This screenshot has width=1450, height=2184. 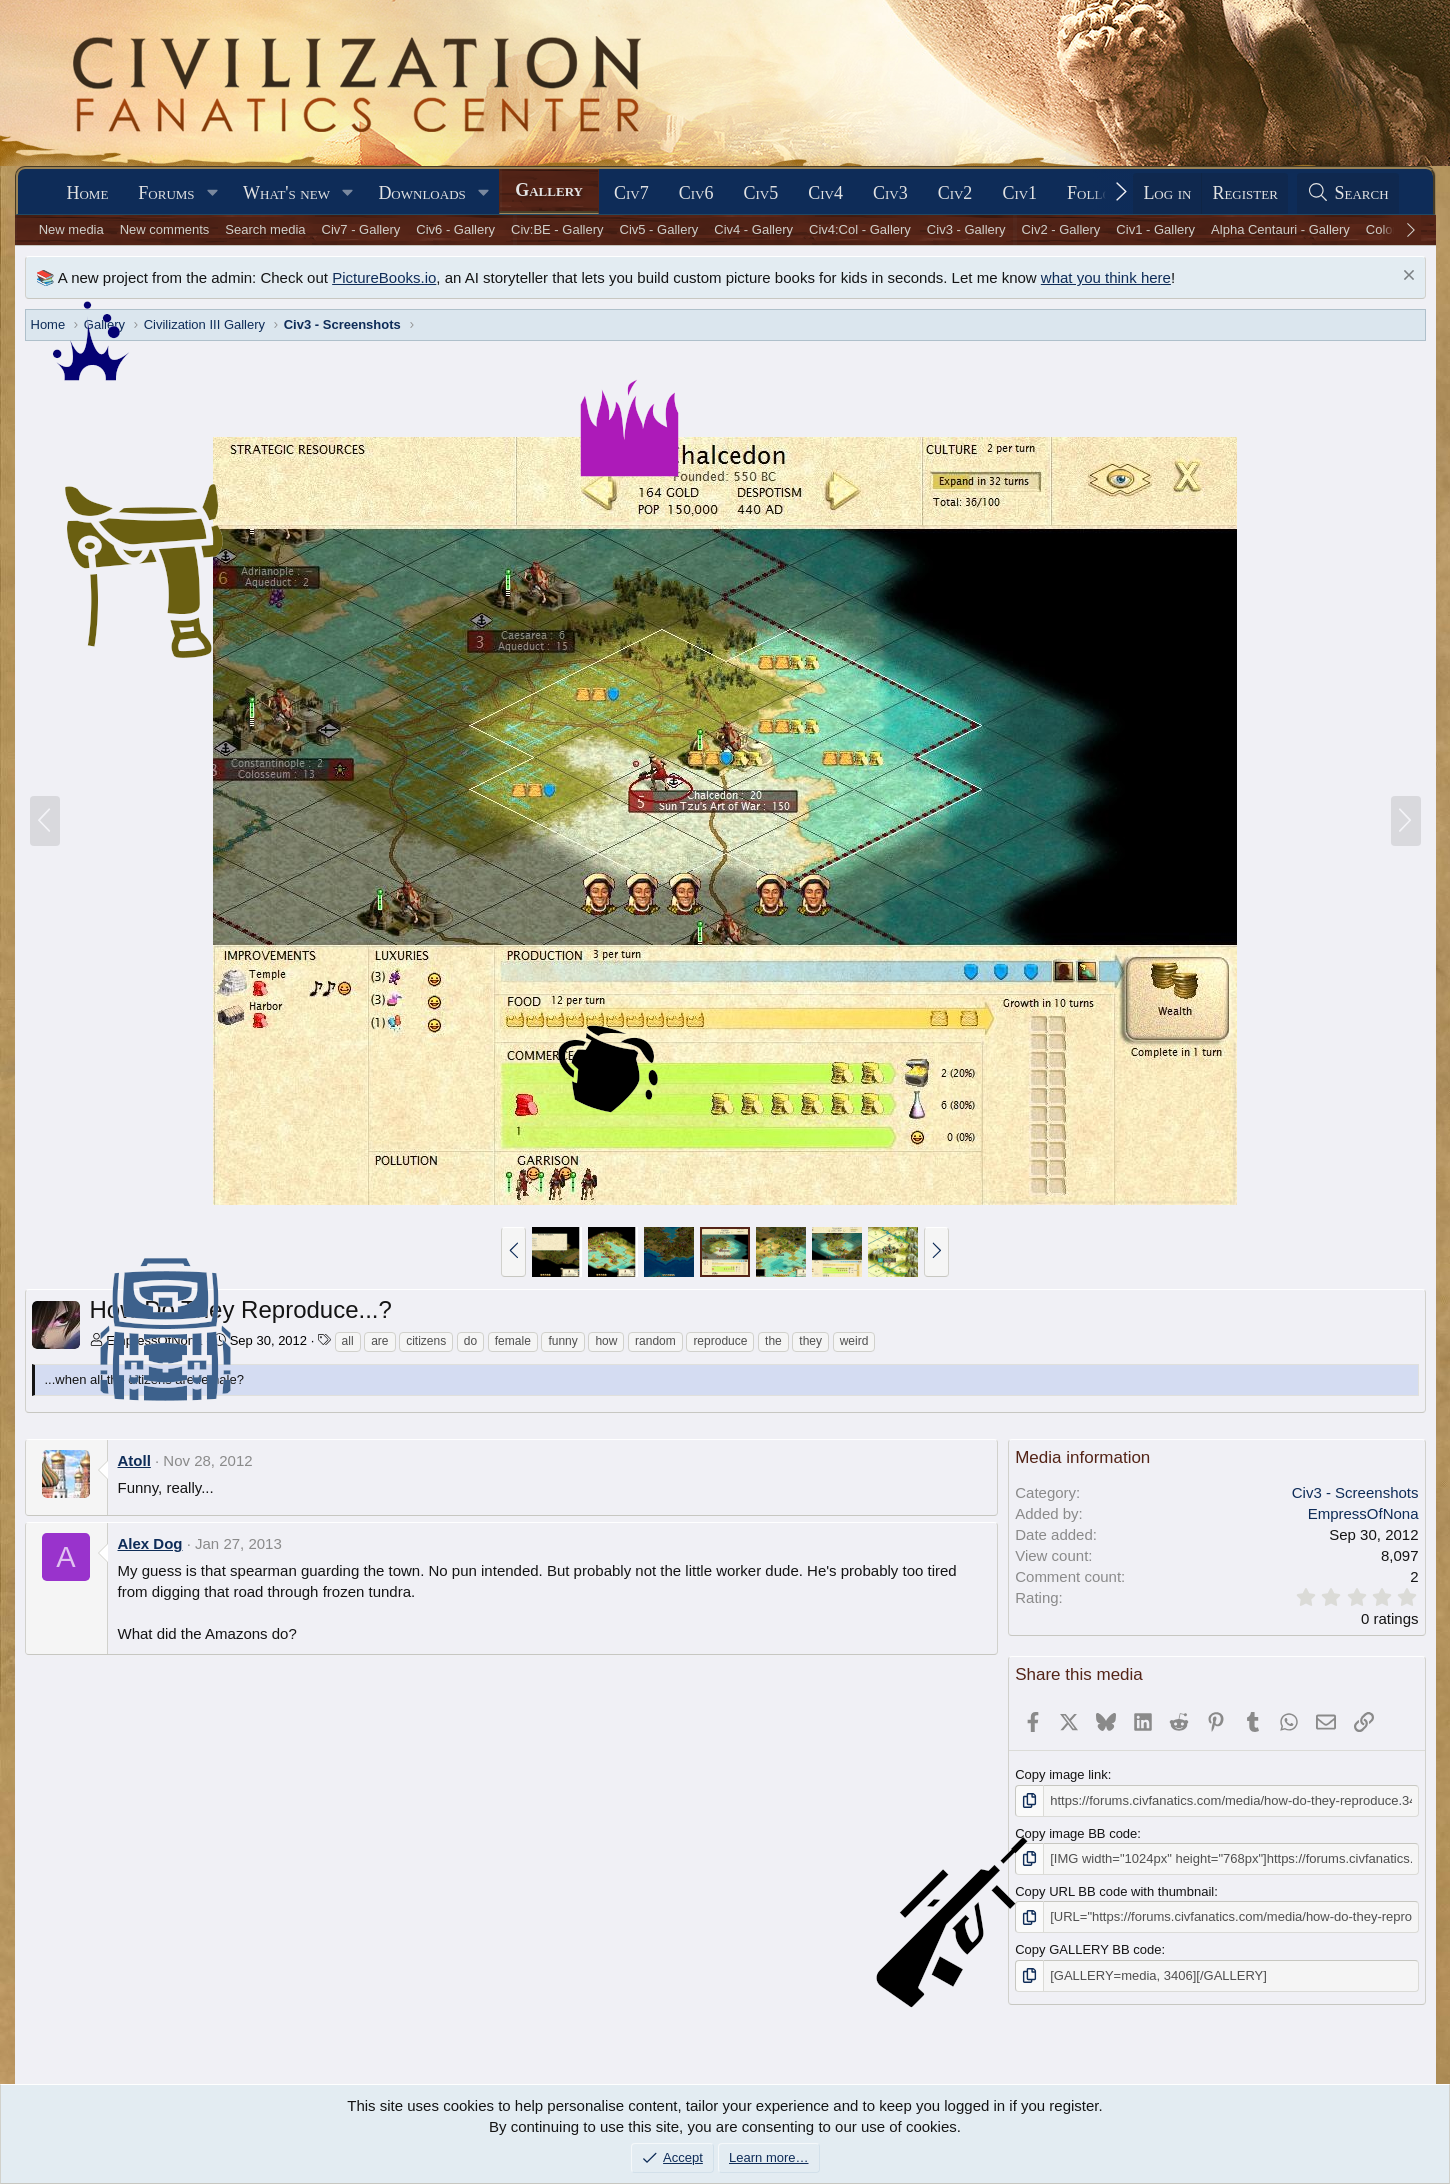 I want to click on select assault rifle weapon, so click(x=952, y=1922).